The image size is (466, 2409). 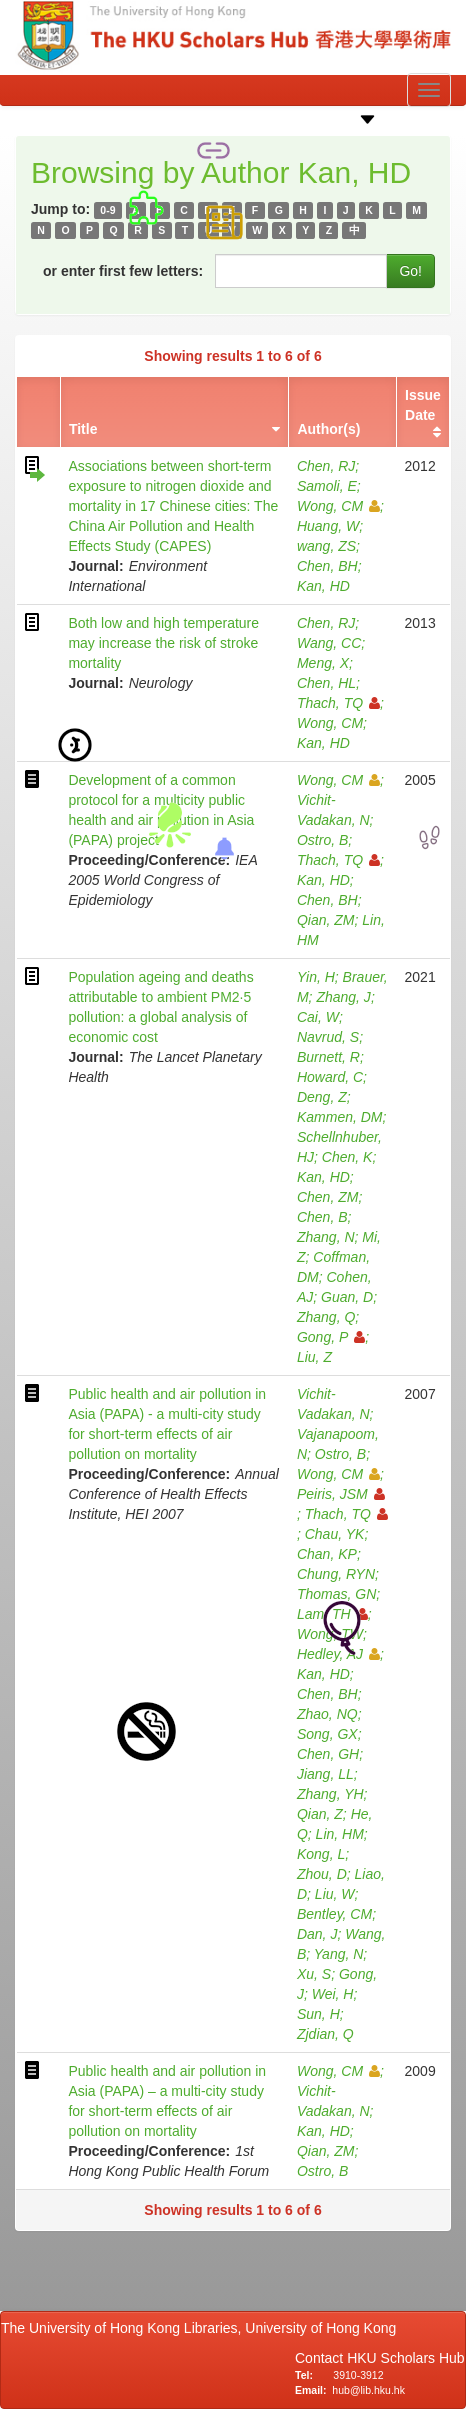 What do you see at coordinates (146, 207) in the screenshot?
I see `access browser extensions or plugins` at bounding box center [146, 207].